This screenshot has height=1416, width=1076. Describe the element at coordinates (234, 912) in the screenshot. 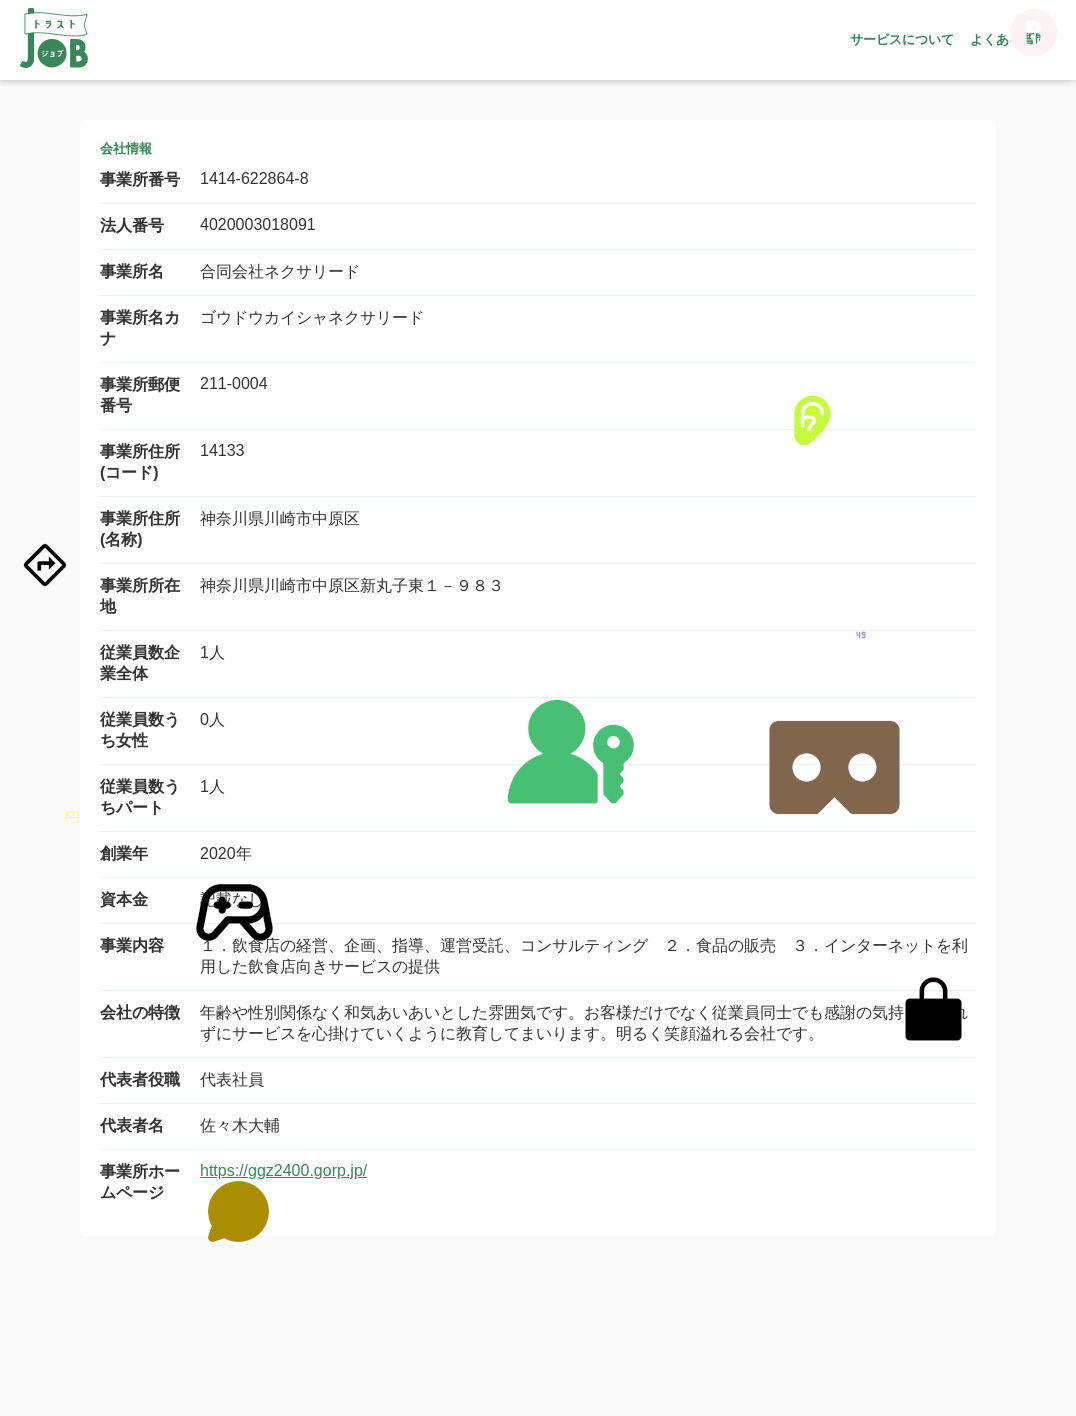

I see `open games or gaming section` at that location.